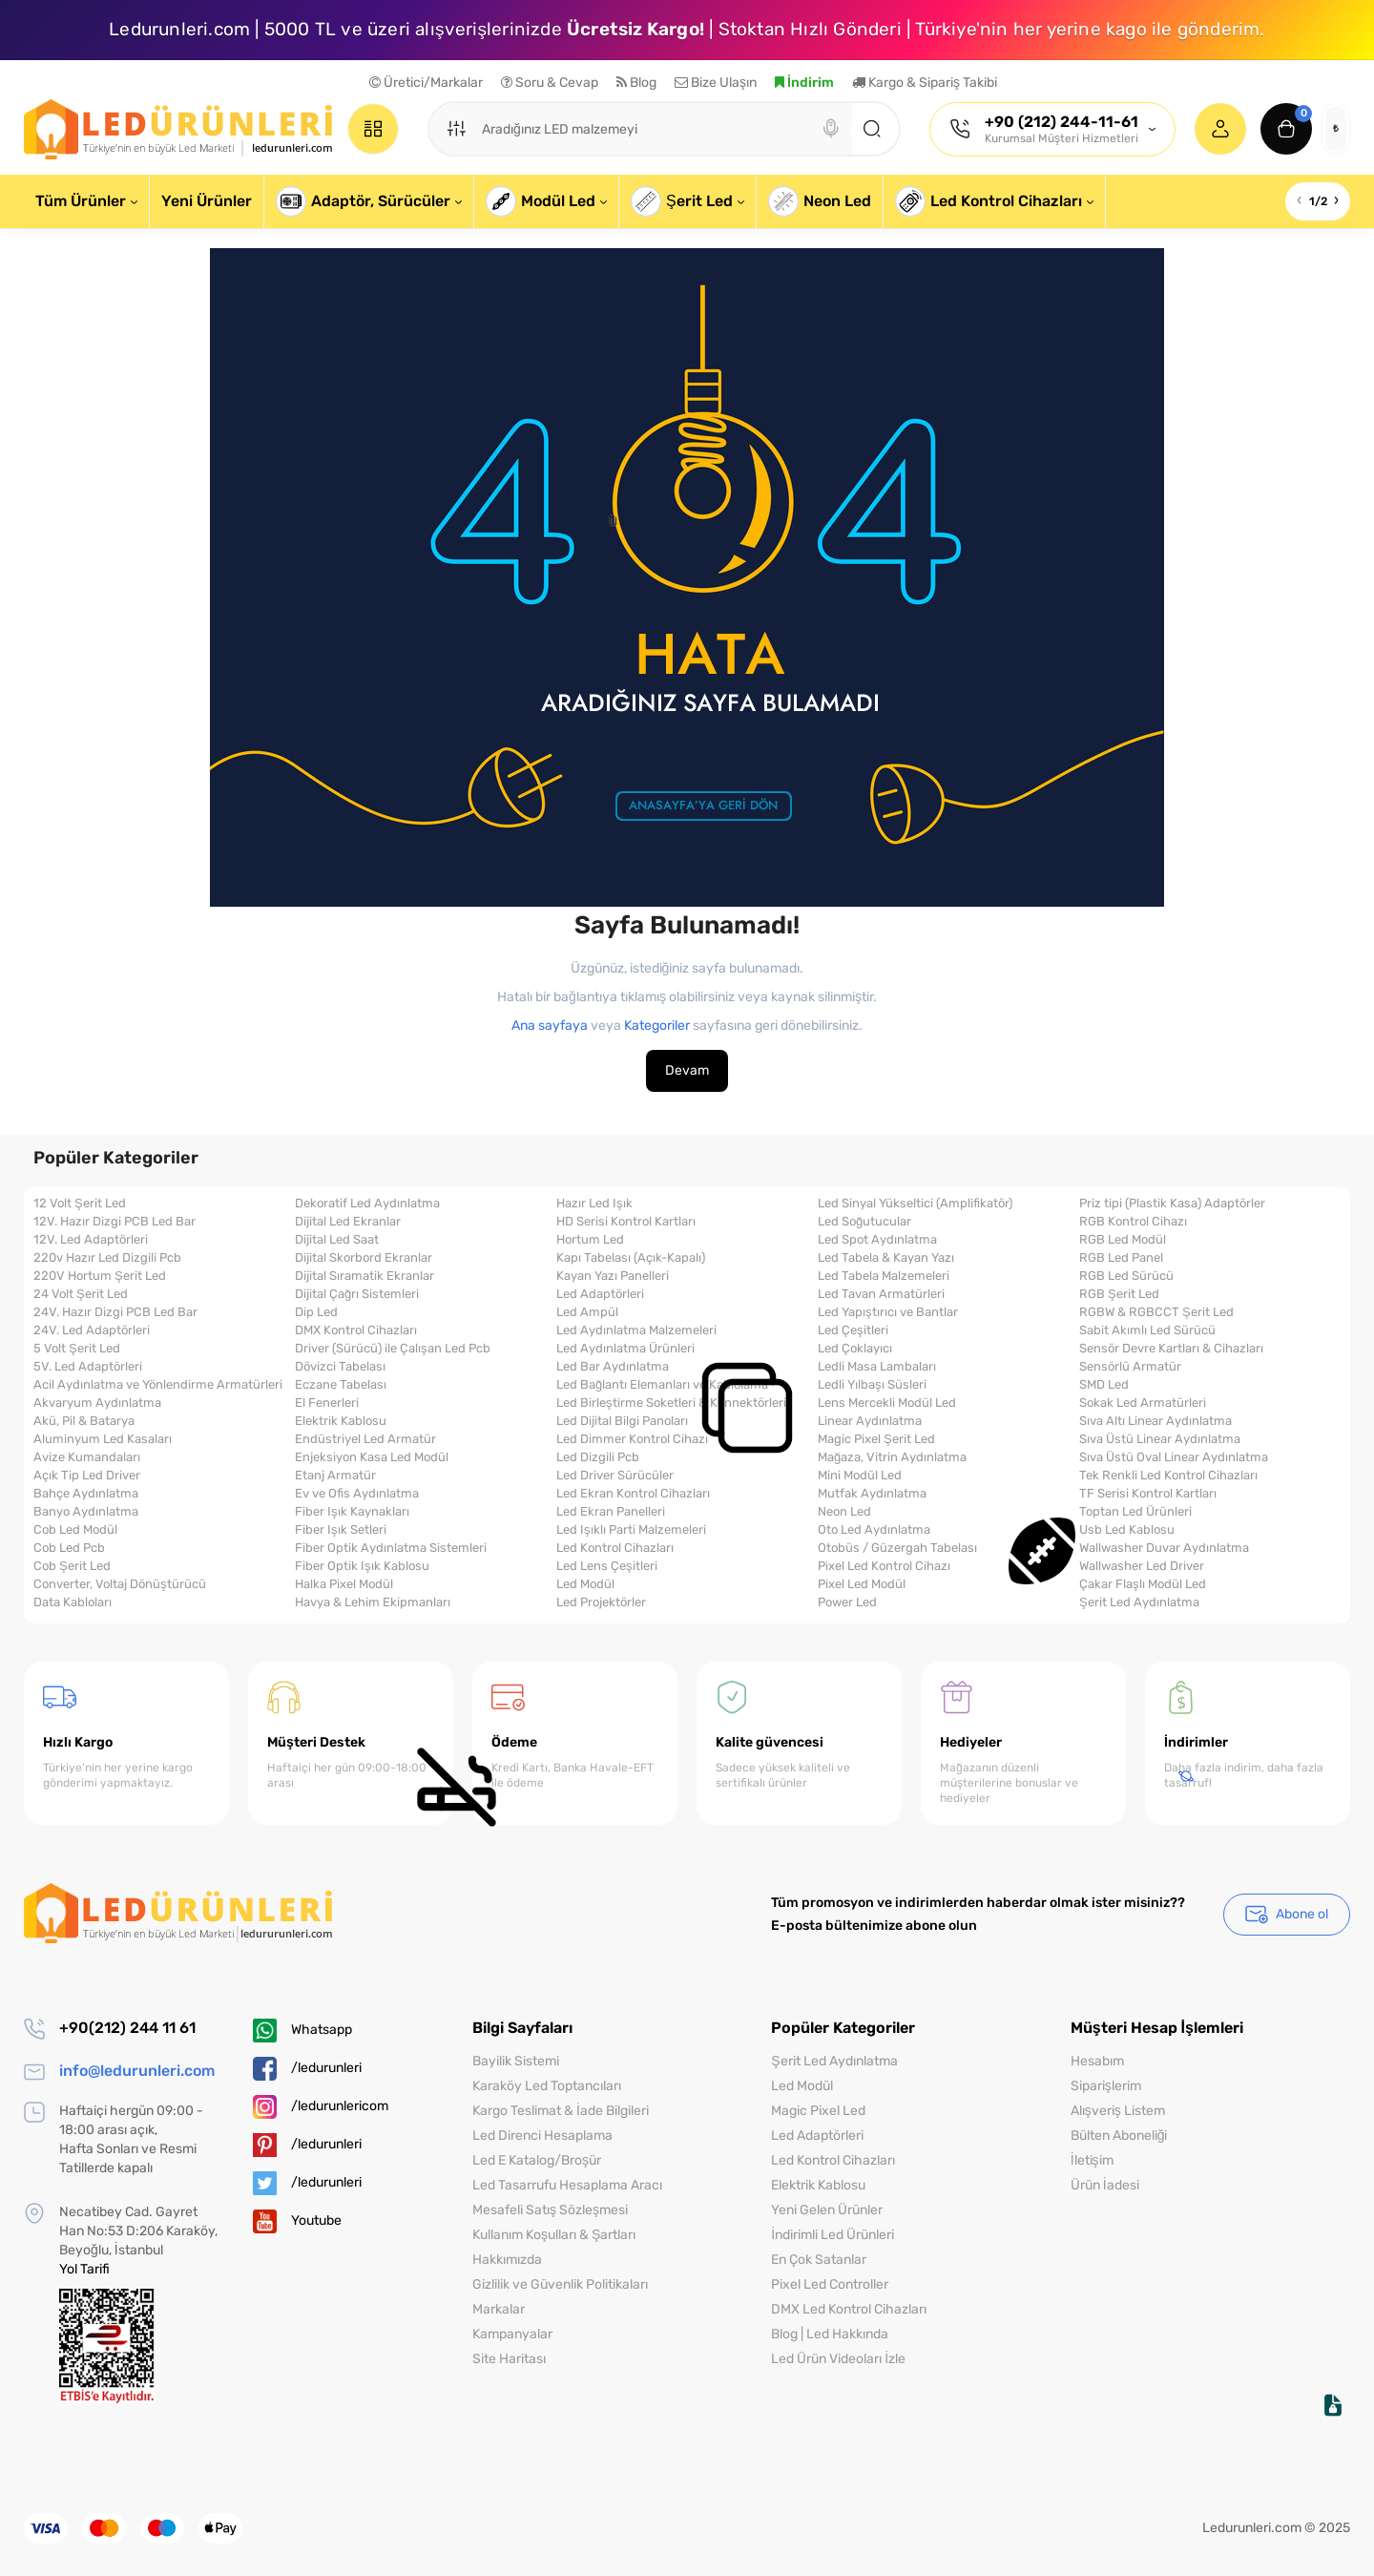 The height and width of the screenshot is (2576, 1374). What do you see at coordinates (1333, 2405) in the screenshot?
I see `view a protected or encrypted document` at bounding box center [1333, 2405].